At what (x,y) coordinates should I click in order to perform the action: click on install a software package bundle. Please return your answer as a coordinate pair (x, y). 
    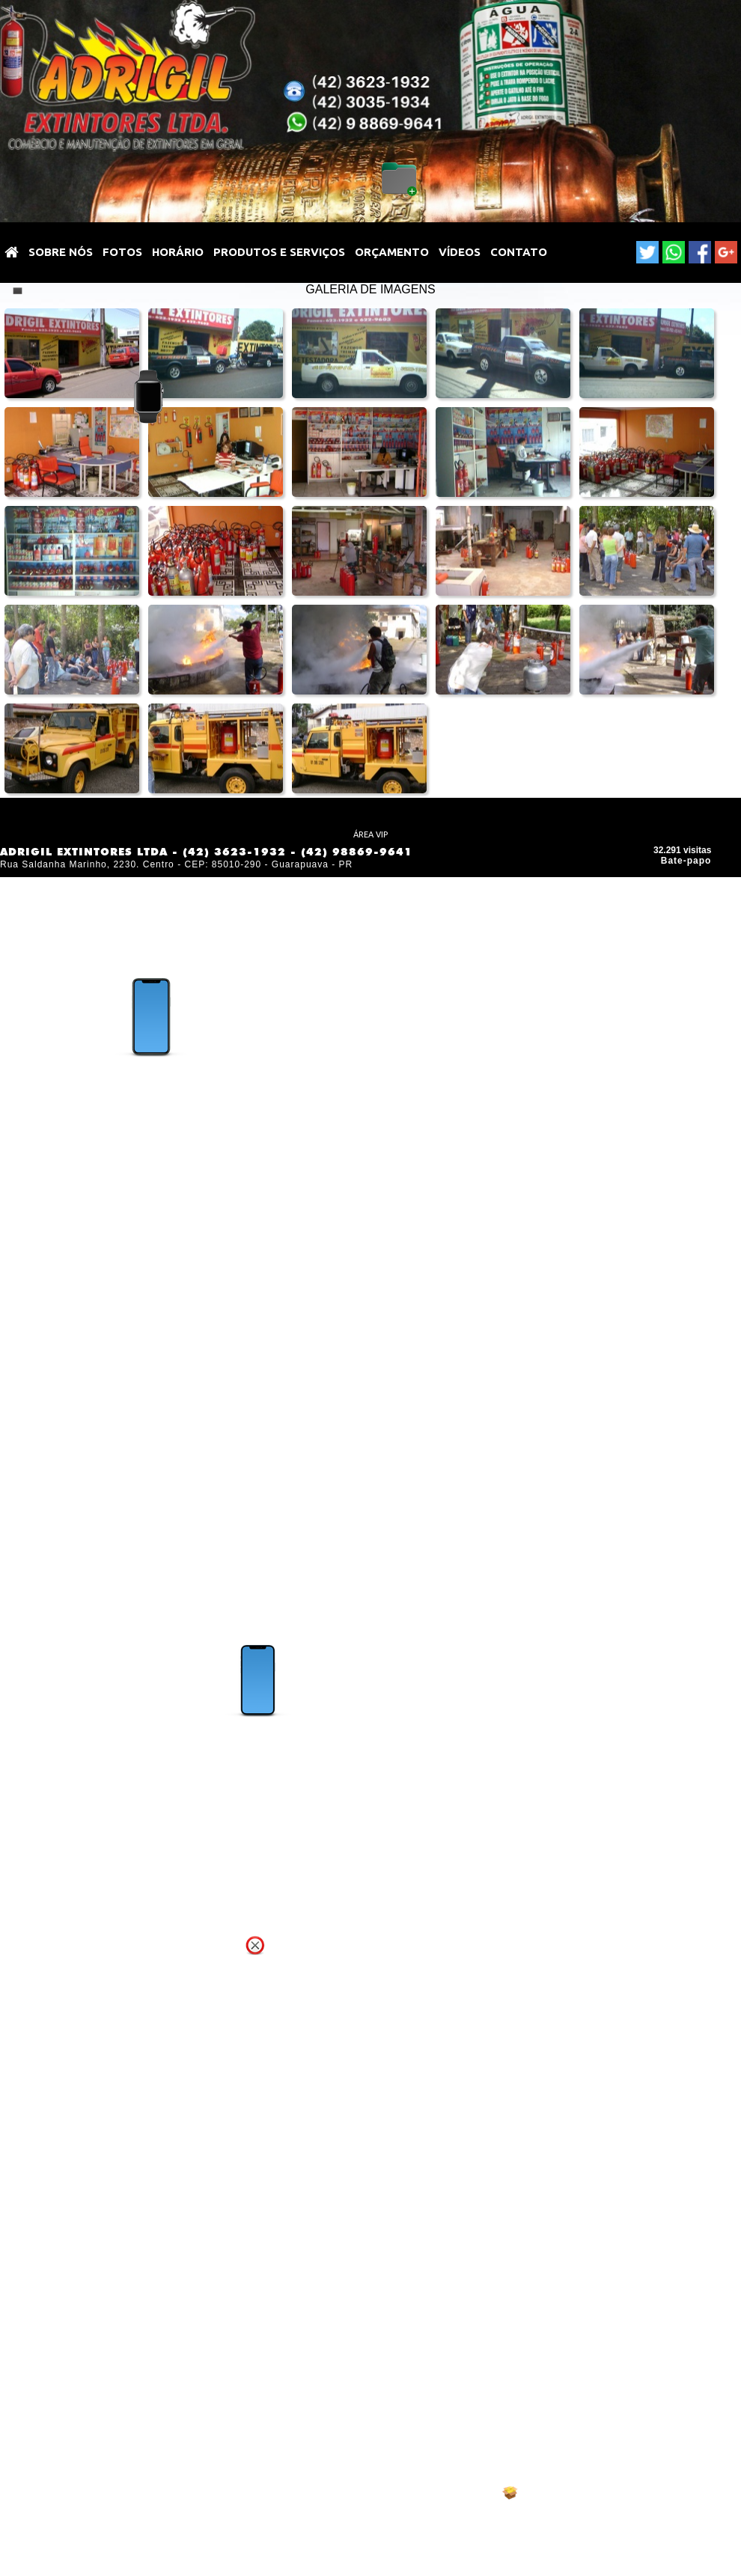
    Looking at the image, I should click on (510, 2492).